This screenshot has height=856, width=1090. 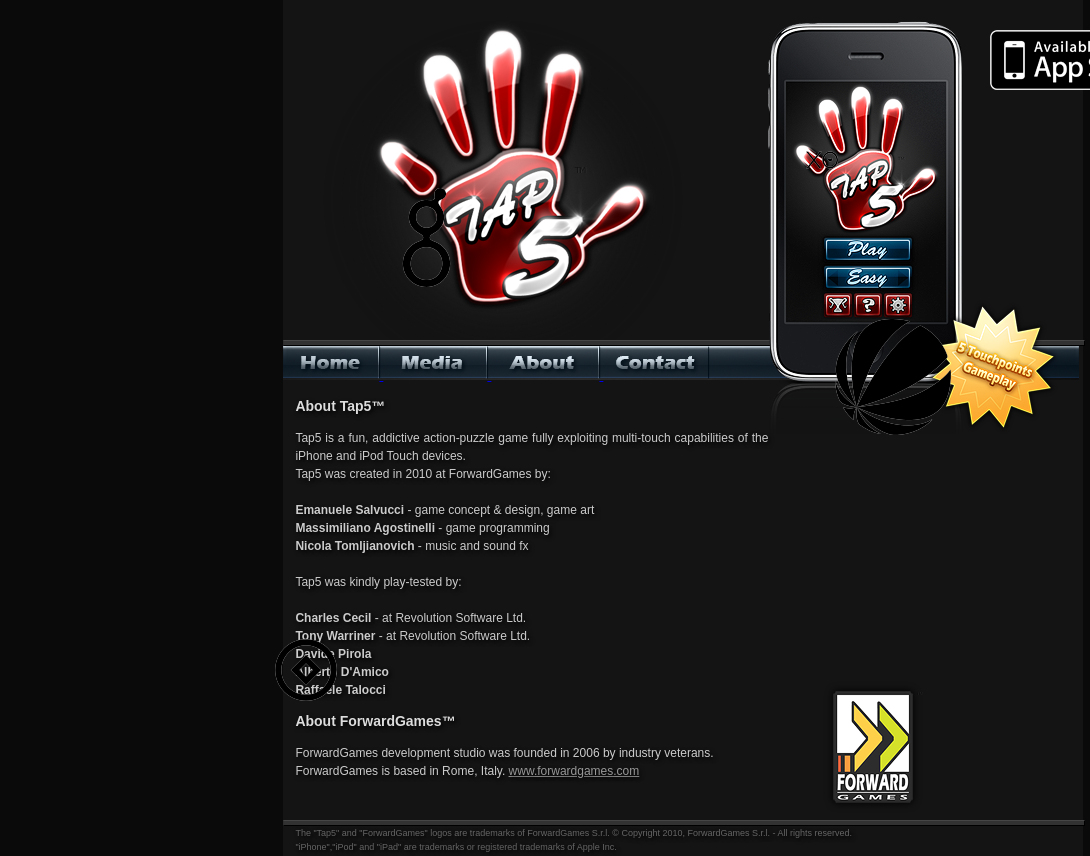 I want to click on xo brand logo, so click(x=822, y=160).